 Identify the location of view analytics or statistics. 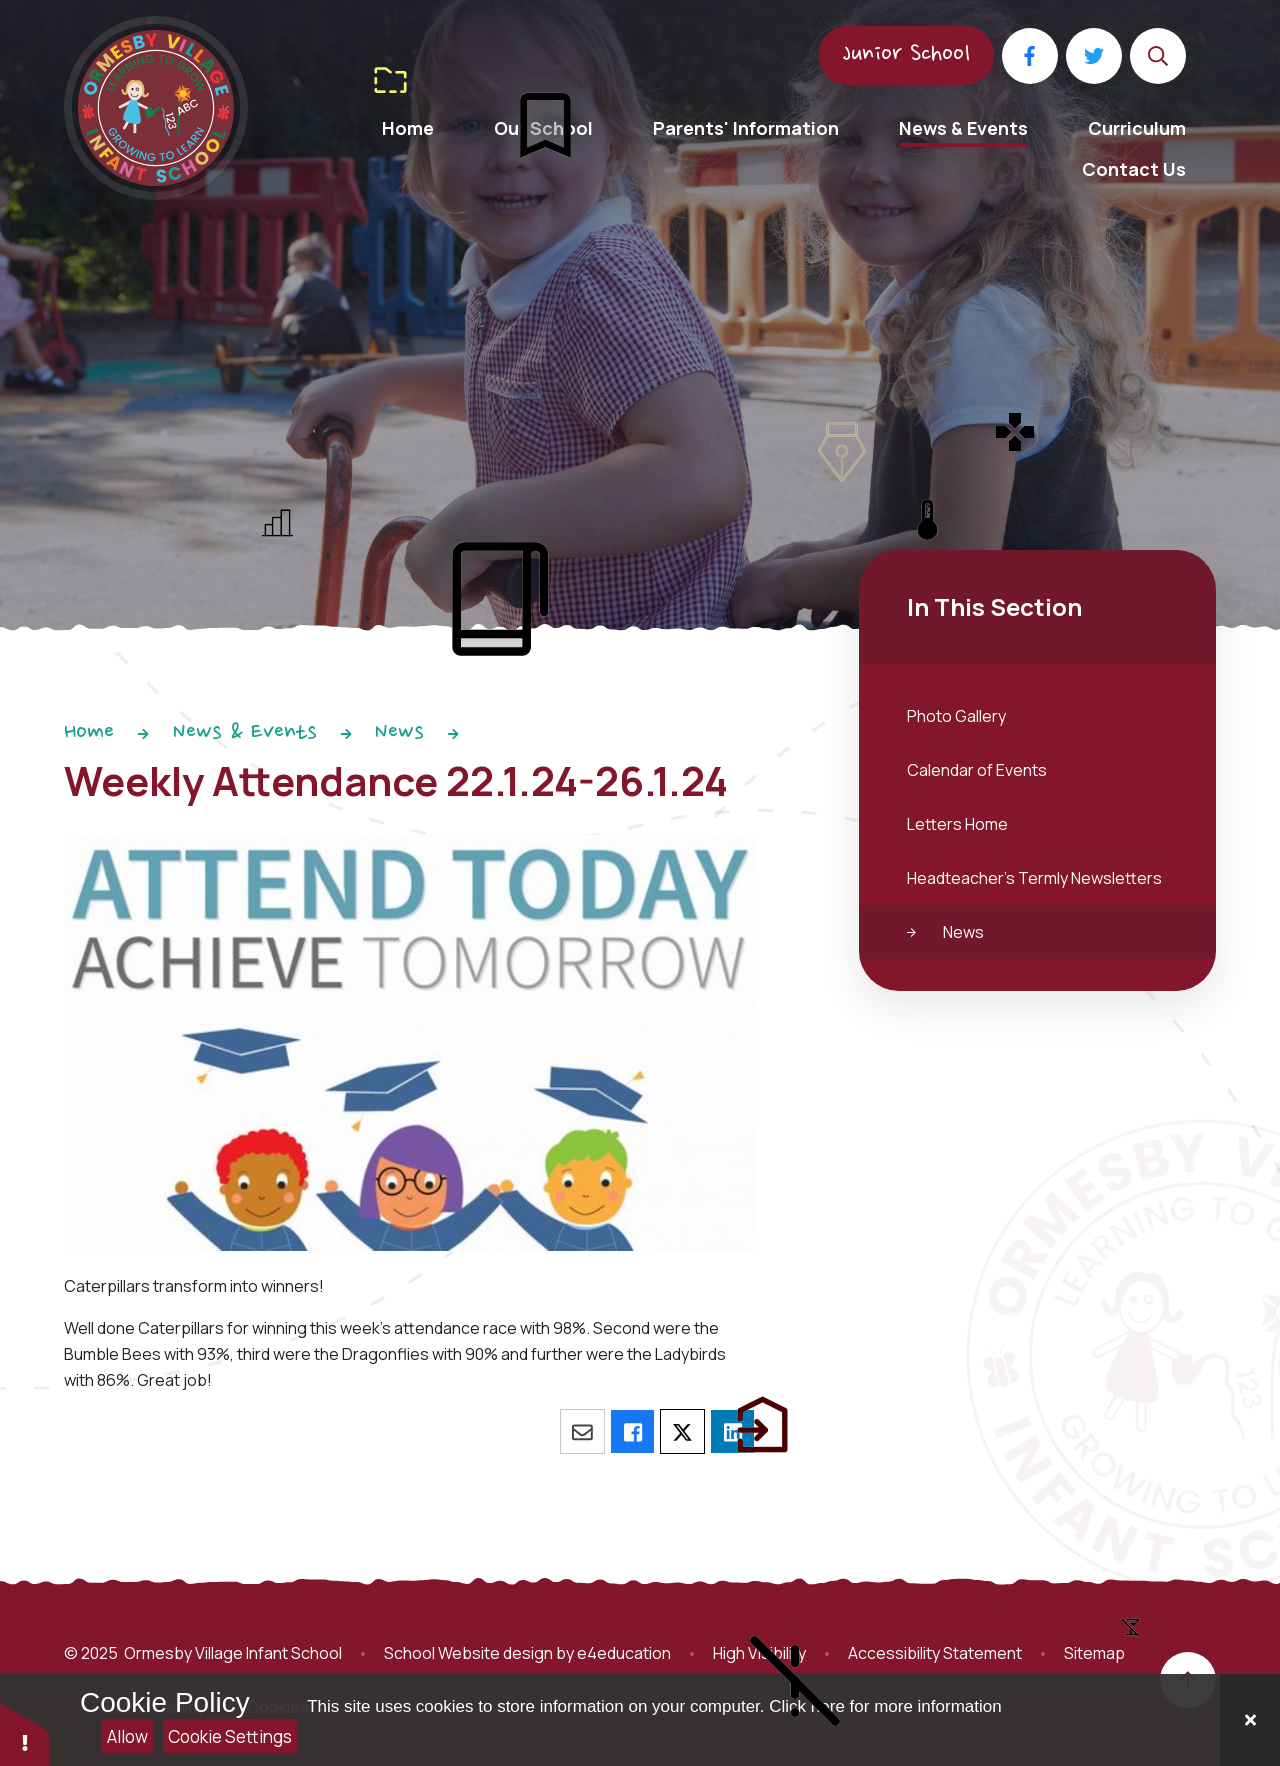
(277, 523).